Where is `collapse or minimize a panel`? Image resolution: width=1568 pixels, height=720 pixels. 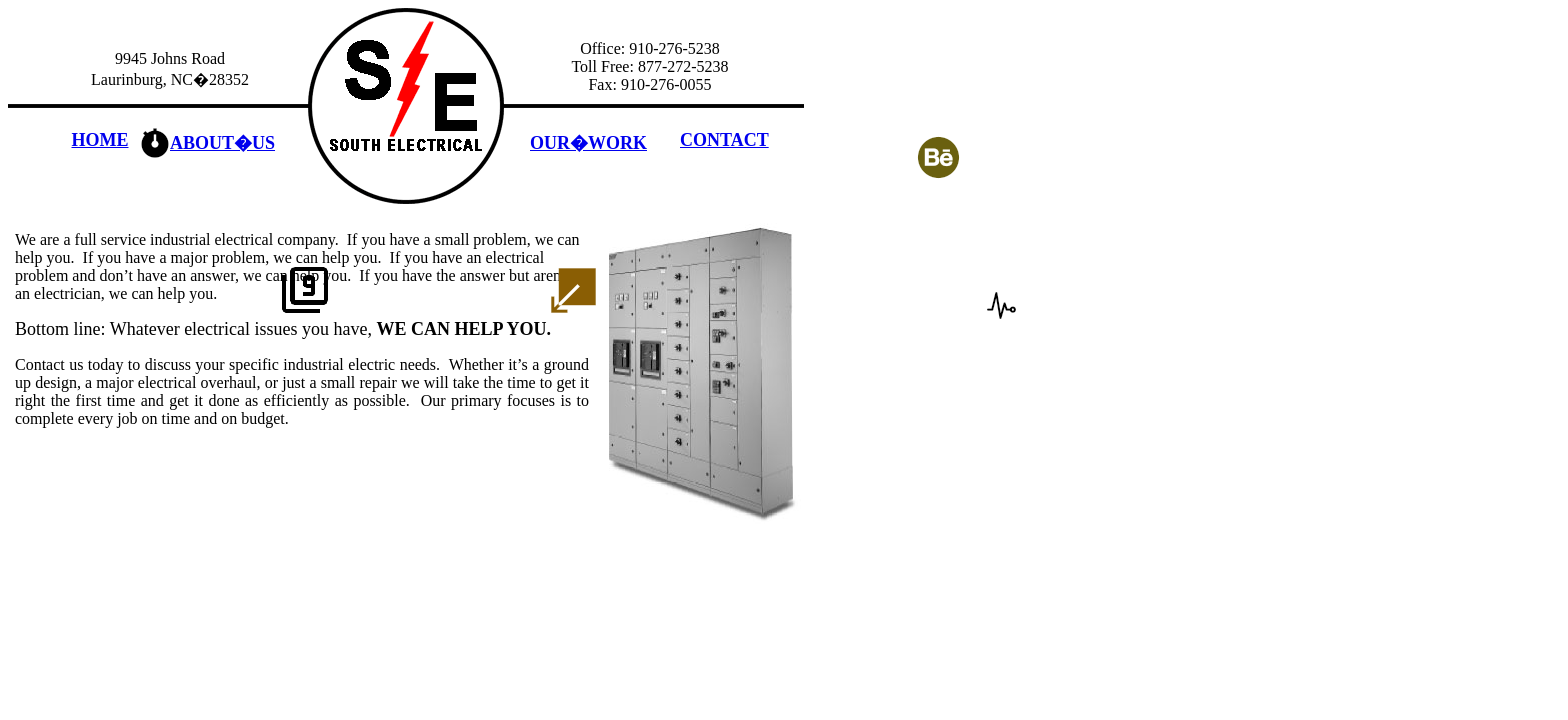
collapse or minimize a panel is located at coordinates (573, 290).